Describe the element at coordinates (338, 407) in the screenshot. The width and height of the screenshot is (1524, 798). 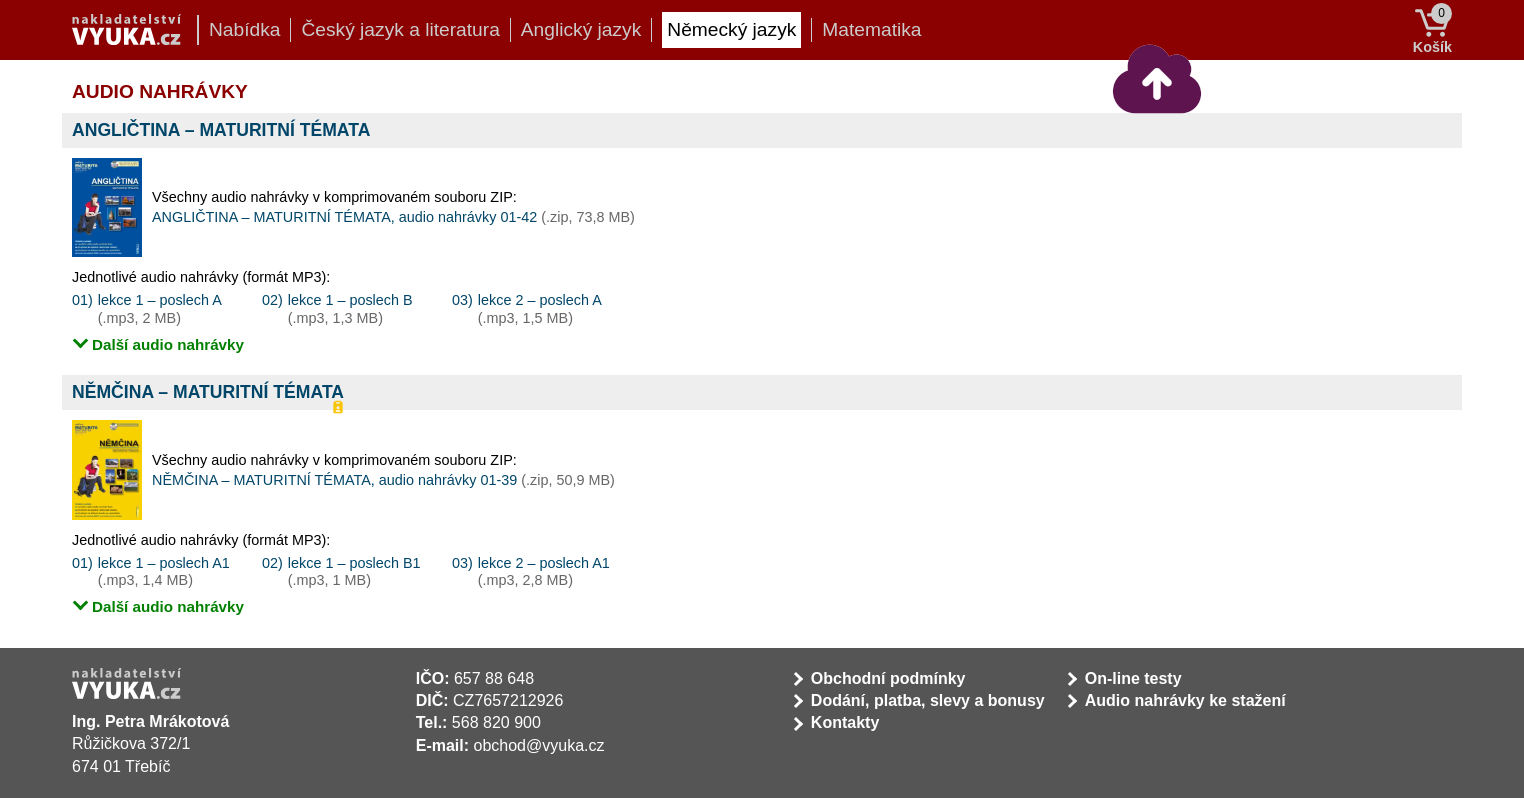
I see `view user profile or personnel record` at that location.